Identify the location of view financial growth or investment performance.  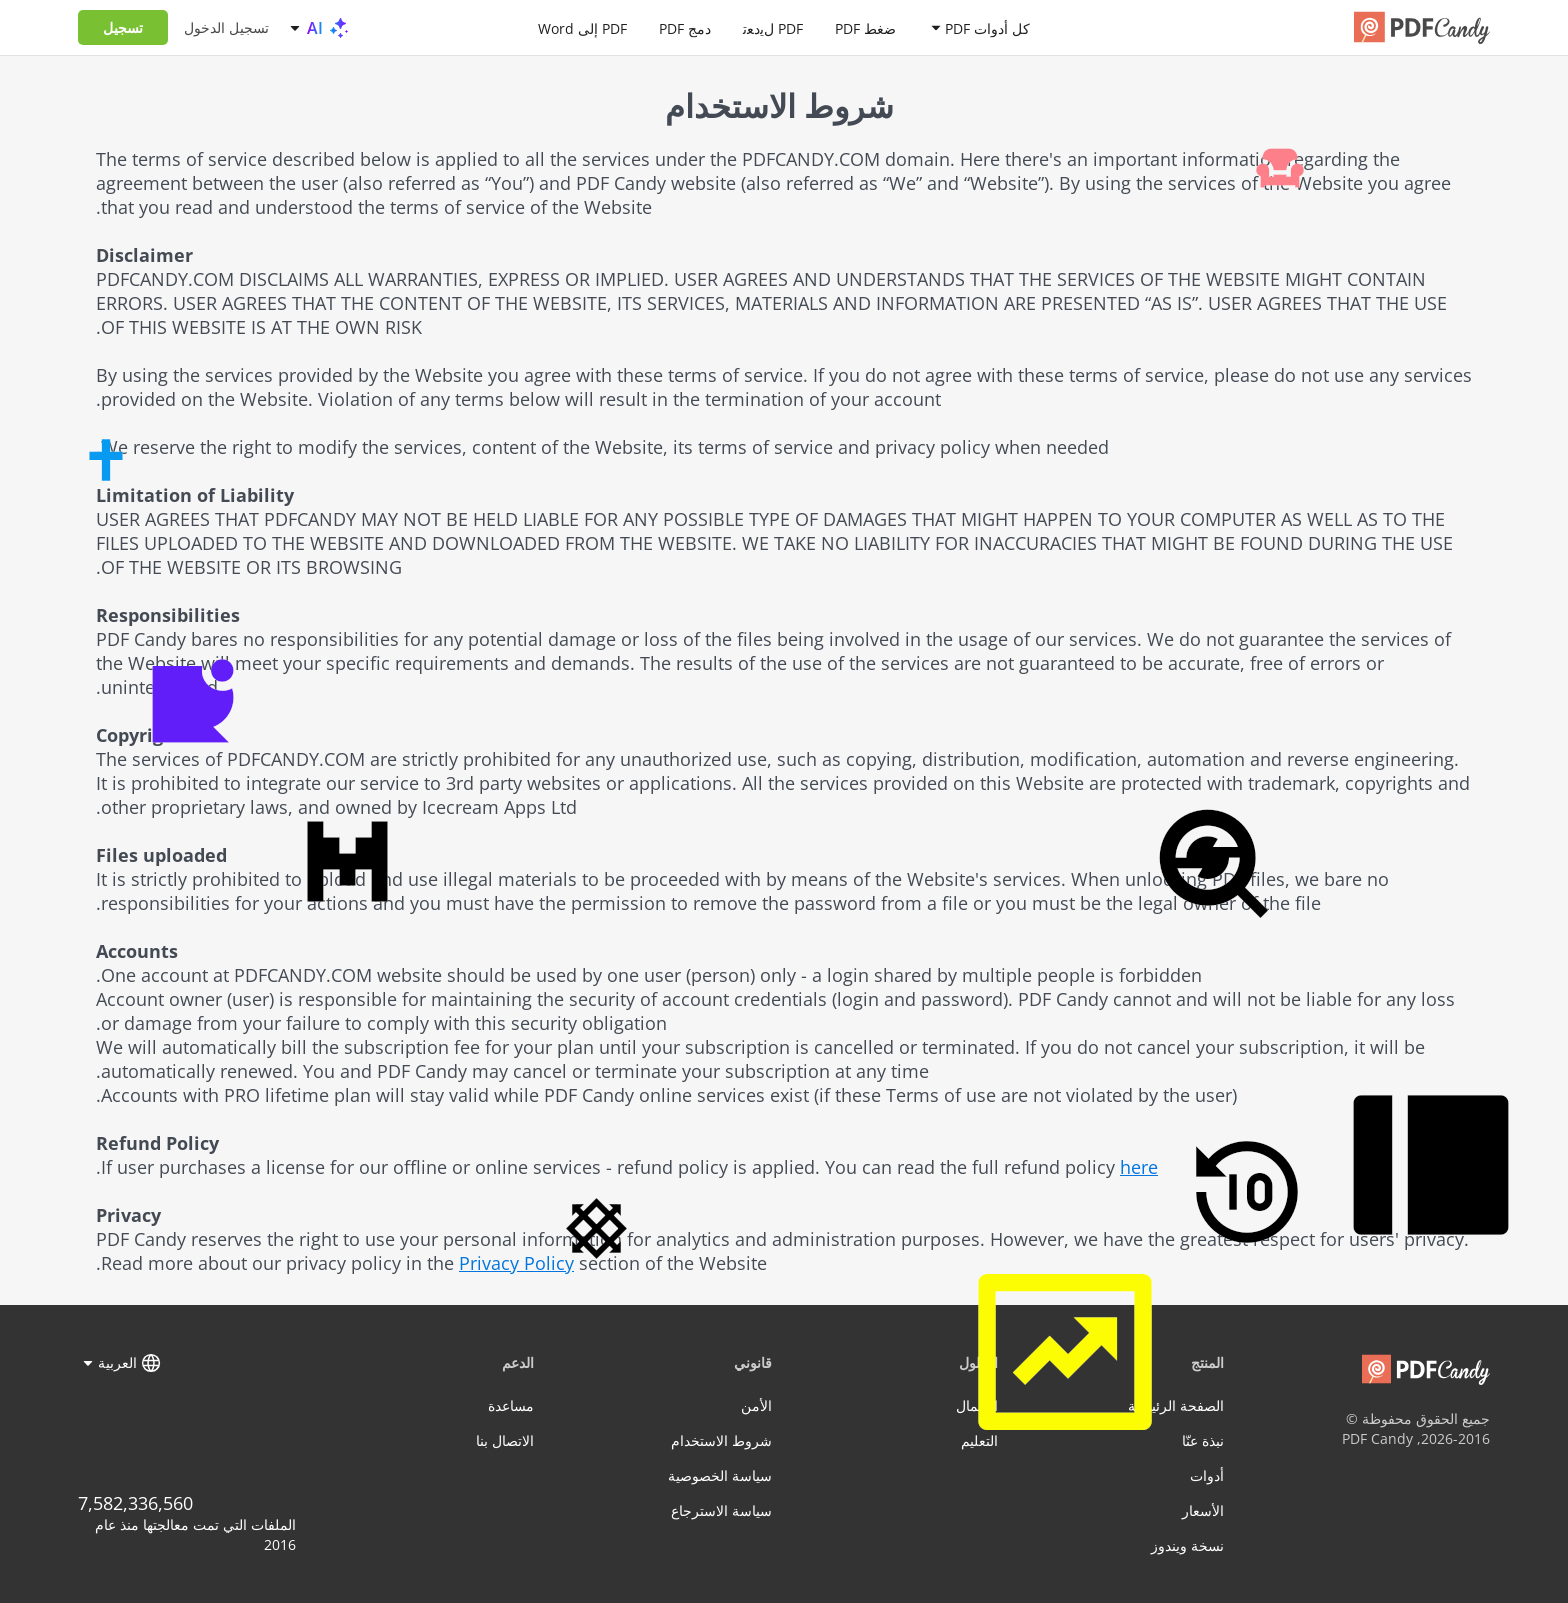
(1065, 1352).